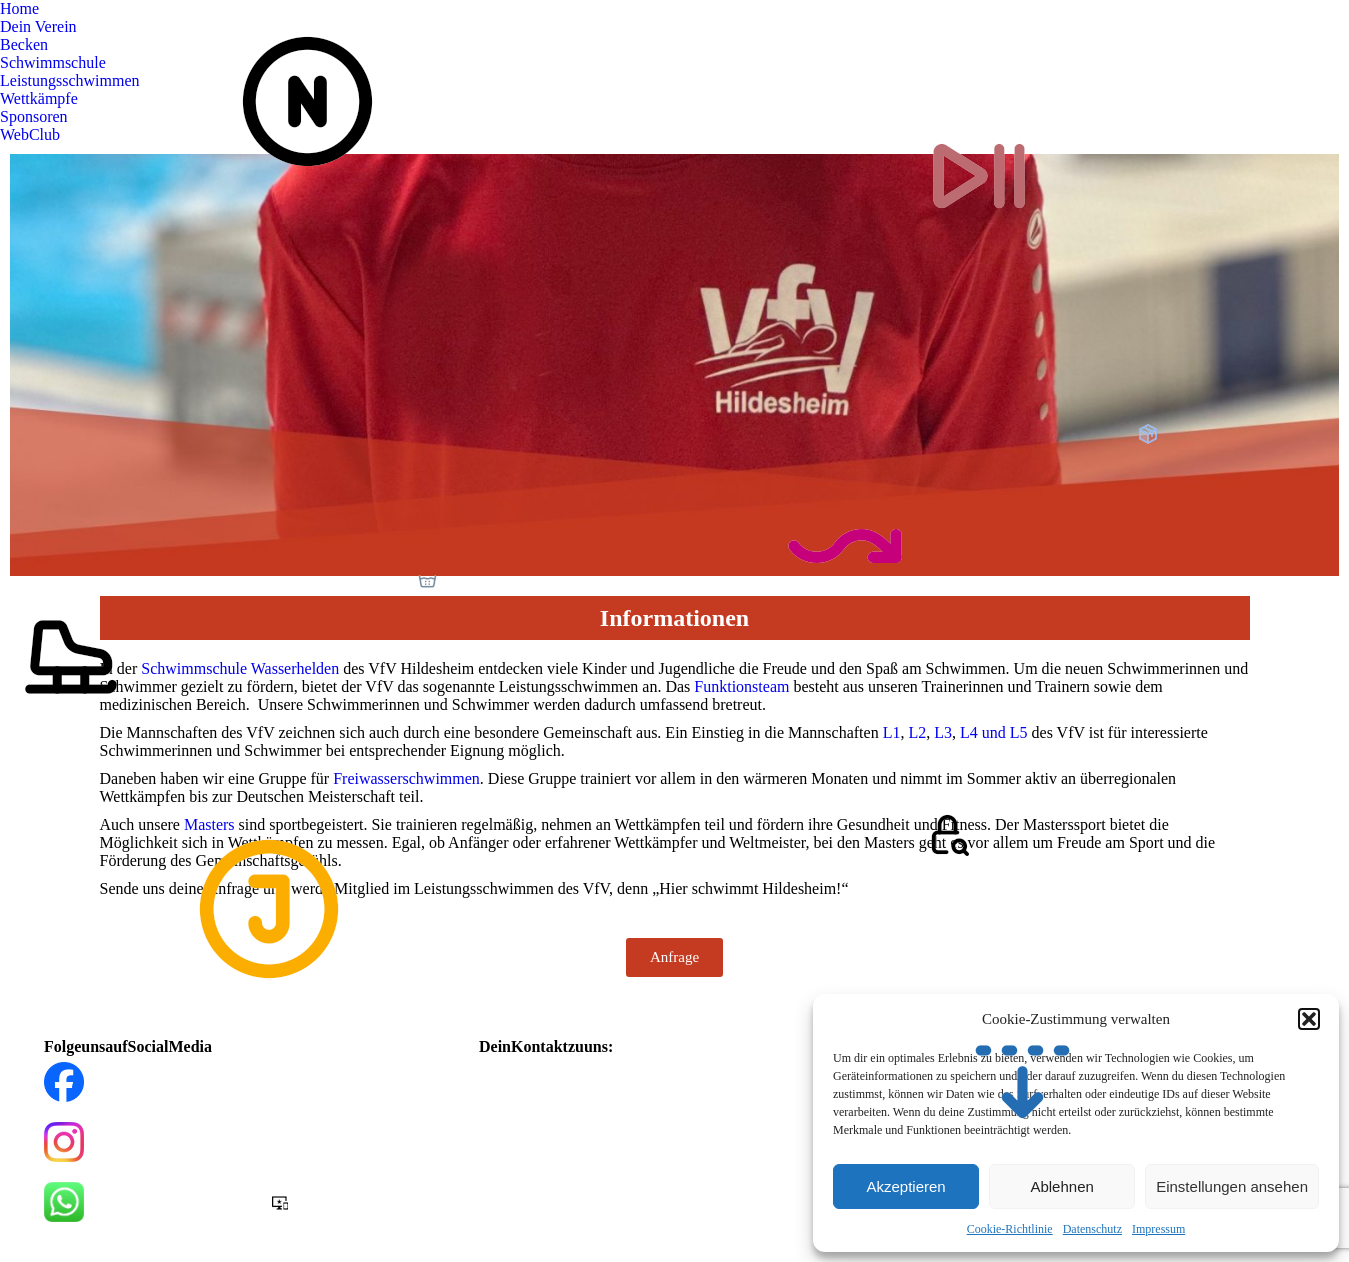  I want to click on view ice skating activities or rinks, so click(71, 657).